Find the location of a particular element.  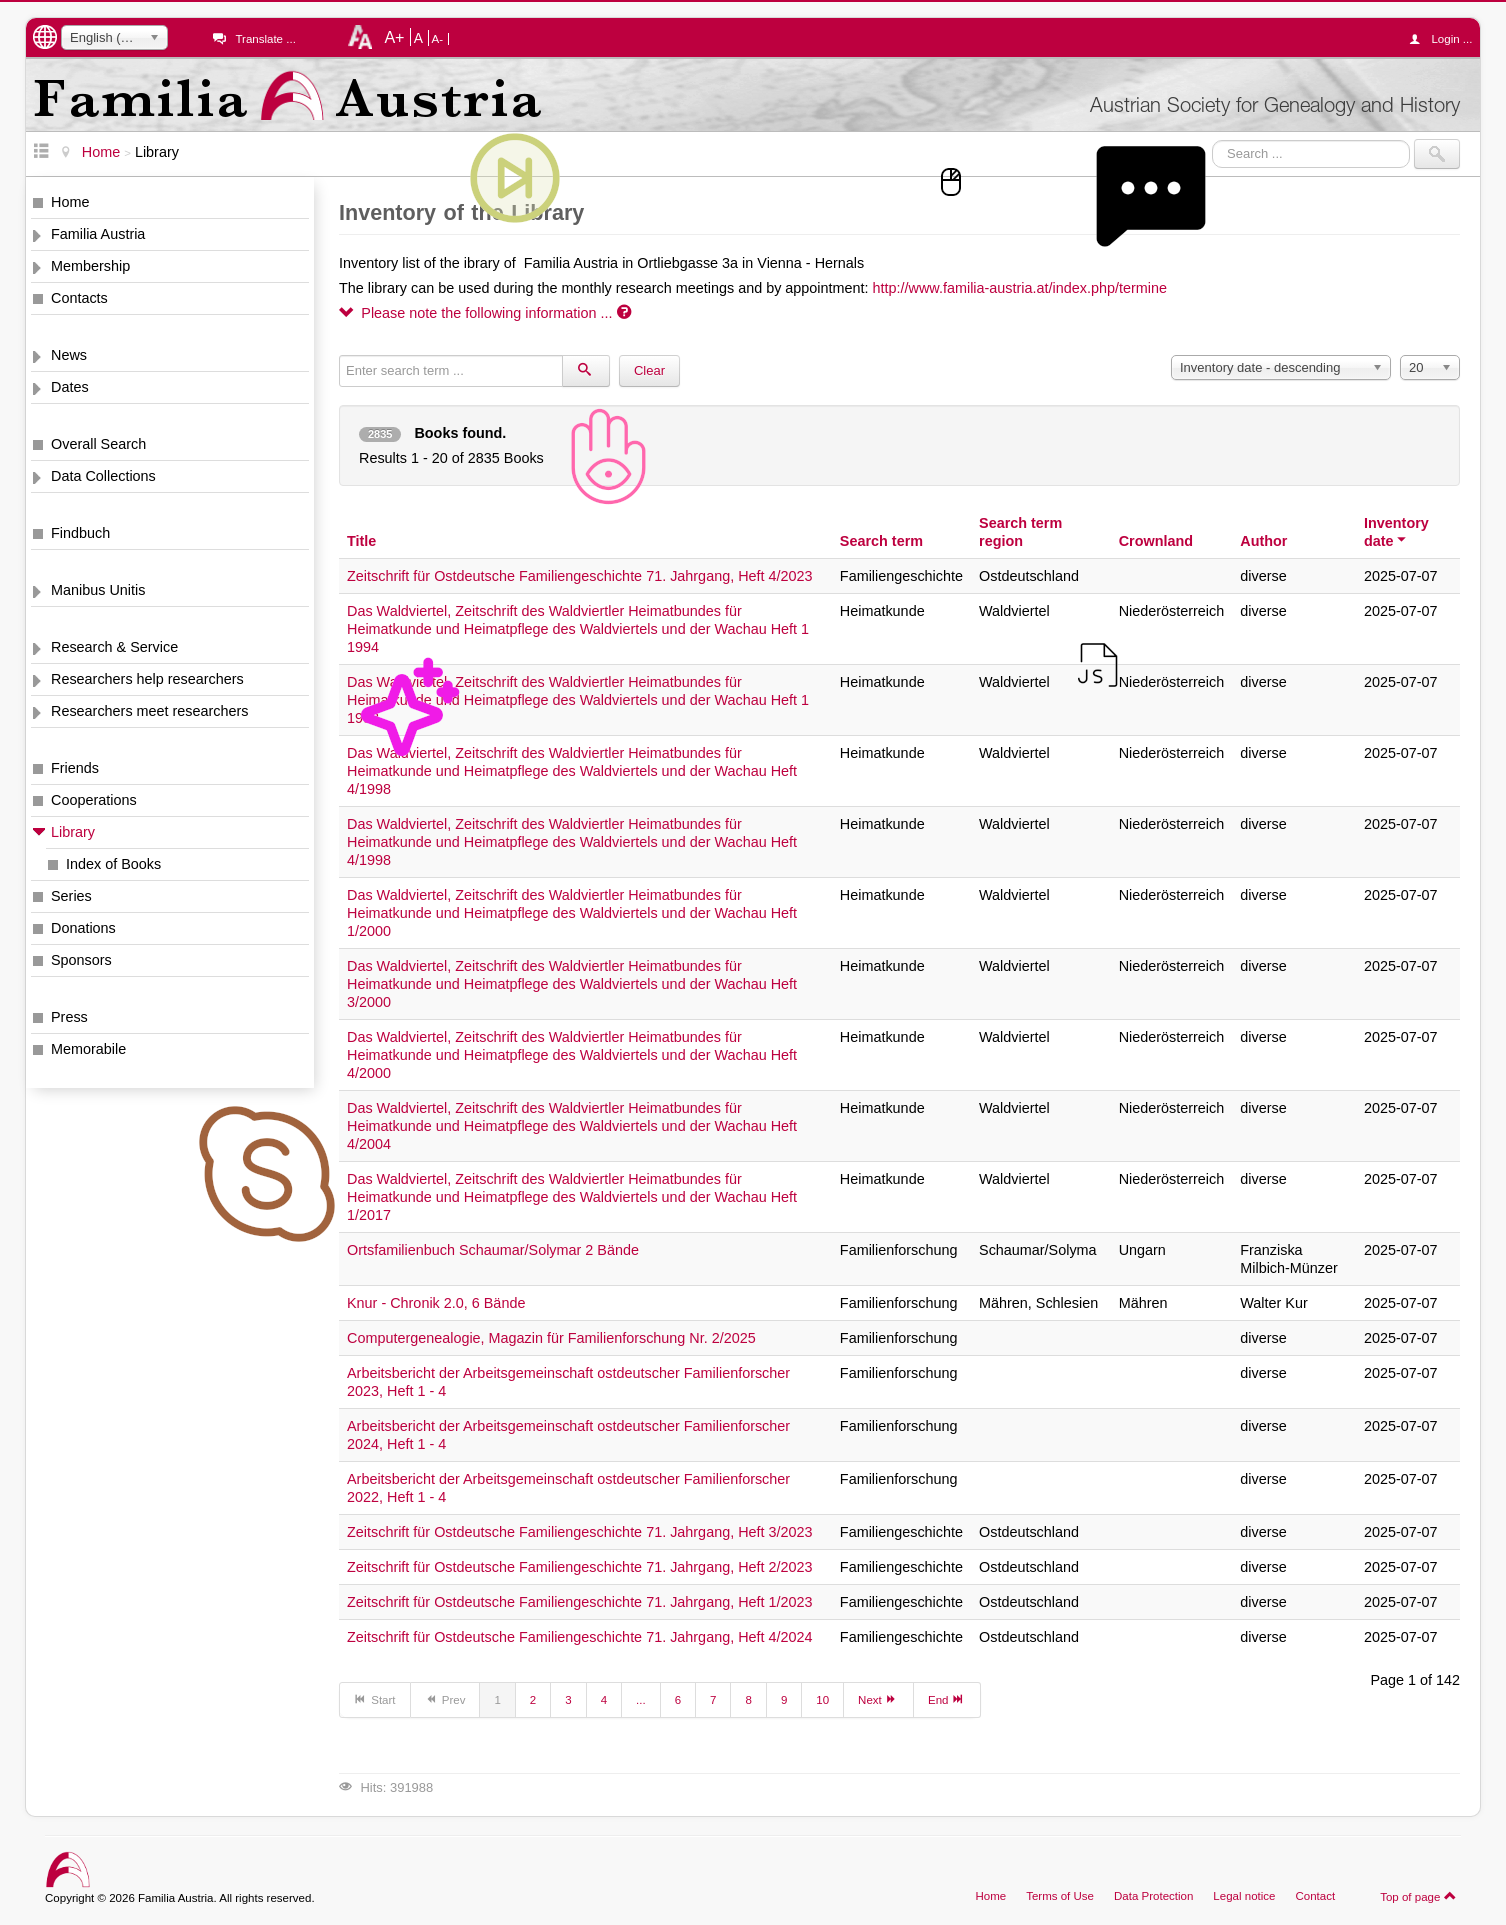

open skype app is located at coordinates (267, 1174).